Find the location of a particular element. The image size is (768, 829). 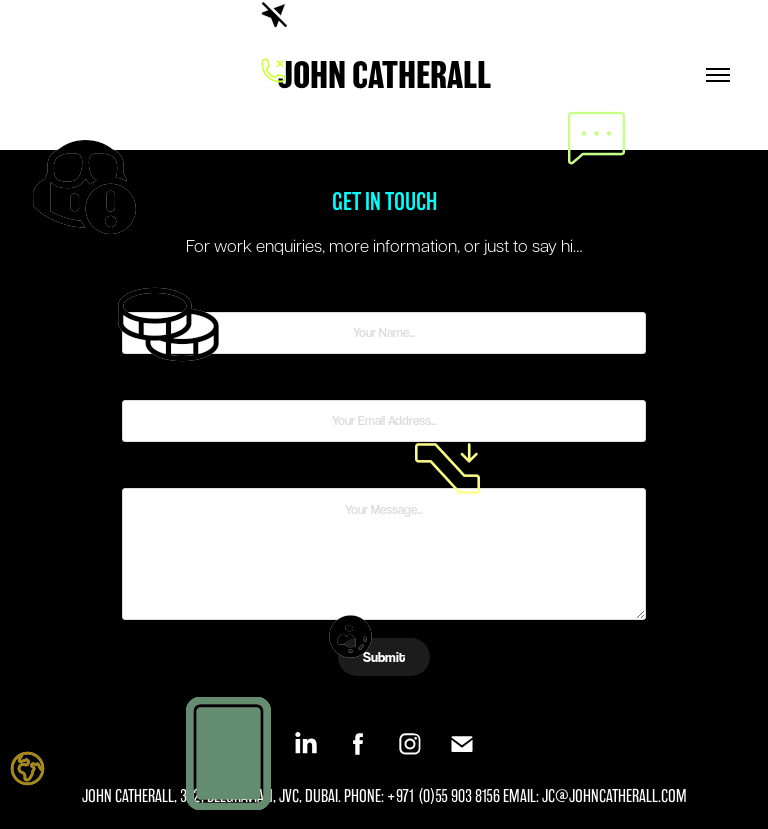

end or decline a phone call is located at coordinates (273, 70).